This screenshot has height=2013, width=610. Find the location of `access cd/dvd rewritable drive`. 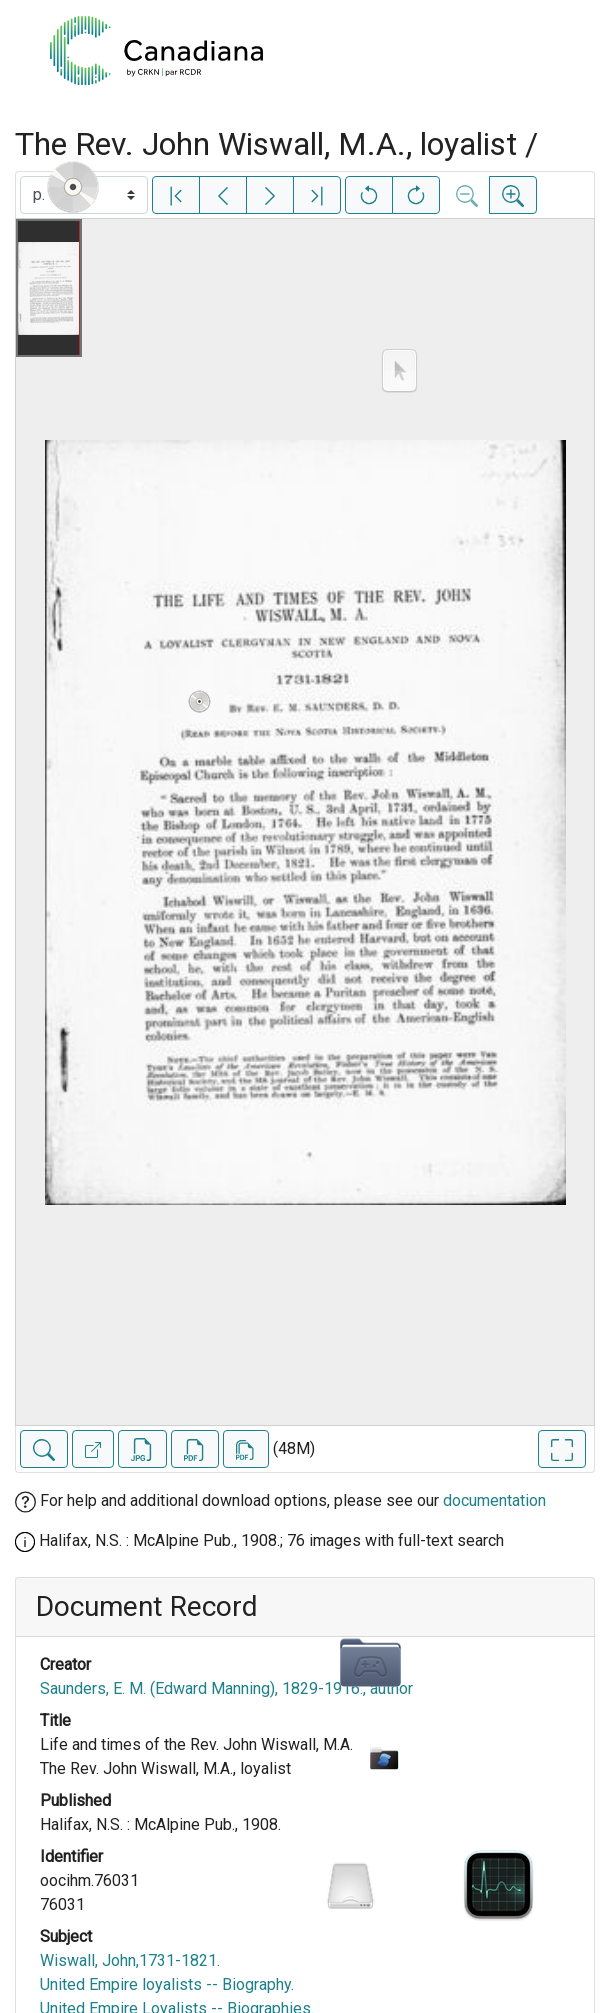

access cd/dvd rewritable drive is located at coordinates (199, 701).